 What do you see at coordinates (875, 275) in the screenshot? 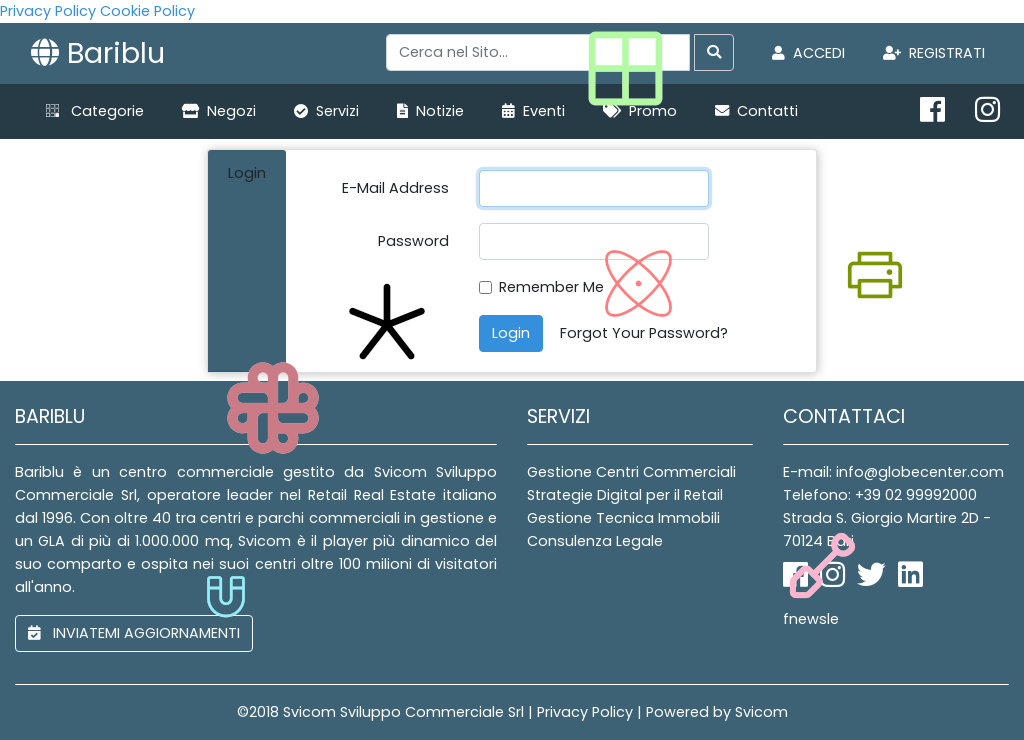
I see `print the current document` at bounding box center [875, 275].